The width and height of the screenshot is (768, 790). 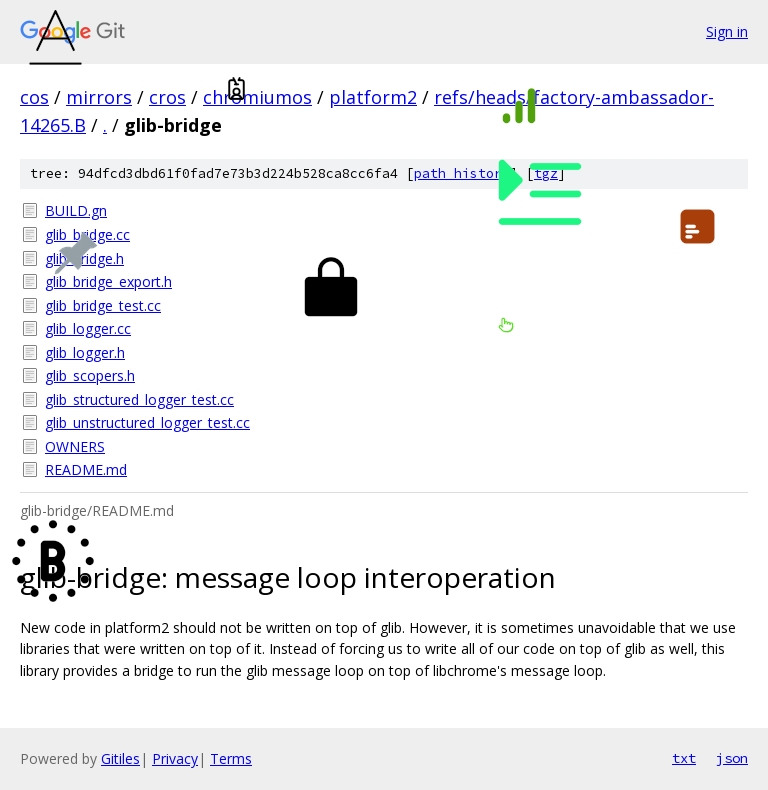 I want to click on apply underline formatting to text, so click(x=55, y=38).